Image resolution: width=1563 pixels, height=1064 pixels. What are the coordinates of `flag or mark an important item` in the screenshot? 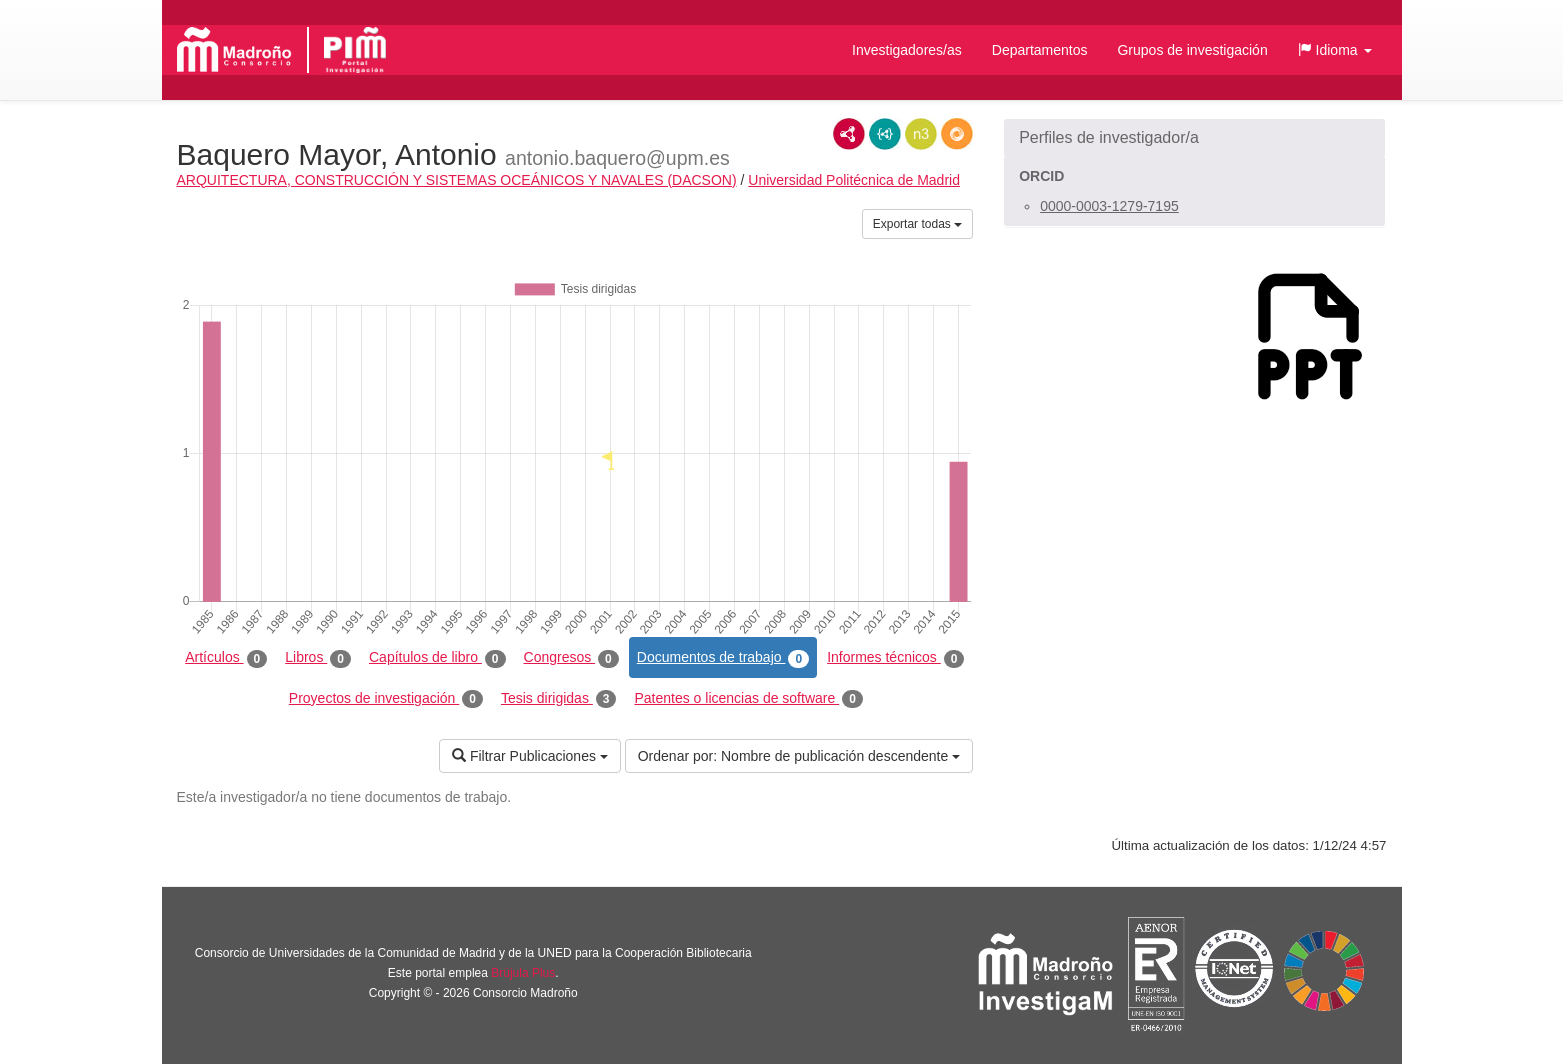 It's located at (609, 460).